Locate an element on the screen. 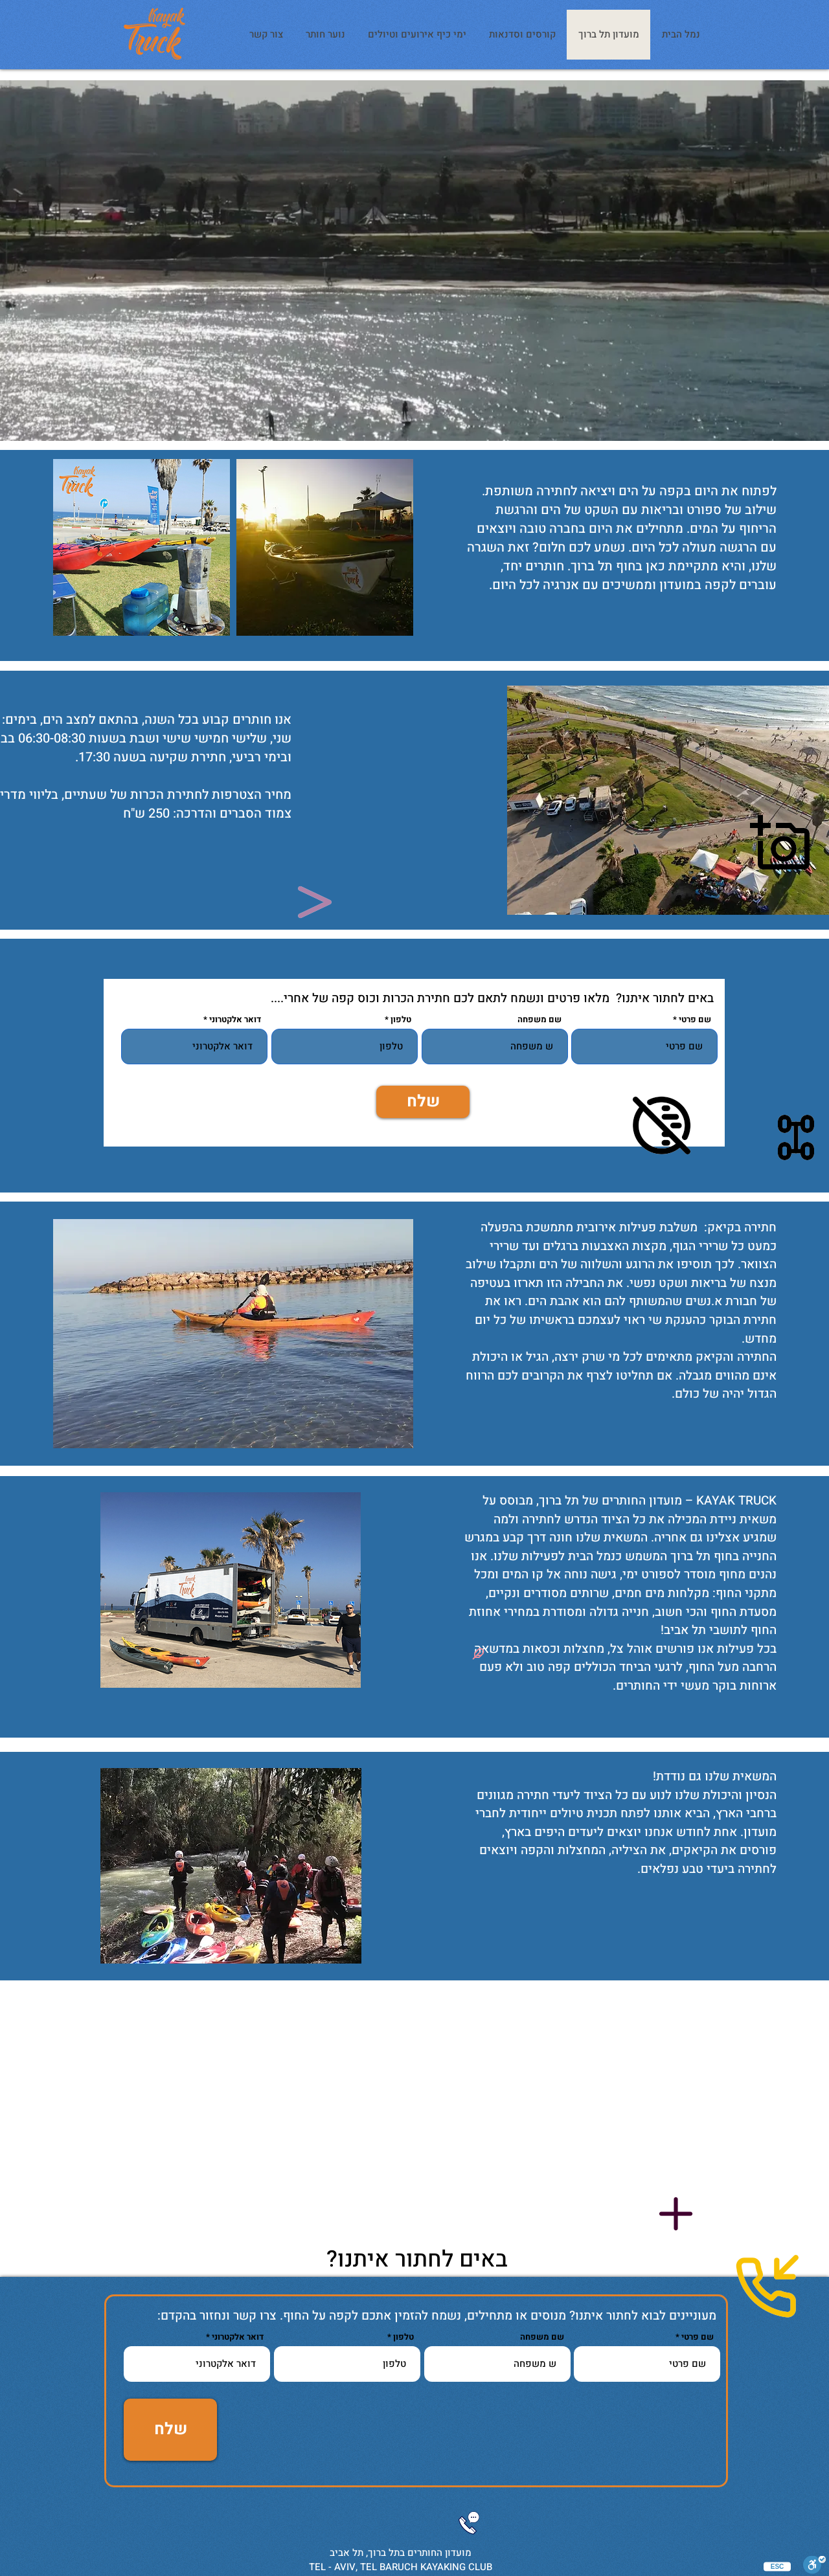 The height and width of the screenshot is (2576, 829). select 4WD or all-wheel drive mode is located at coordinates (796, 1137).